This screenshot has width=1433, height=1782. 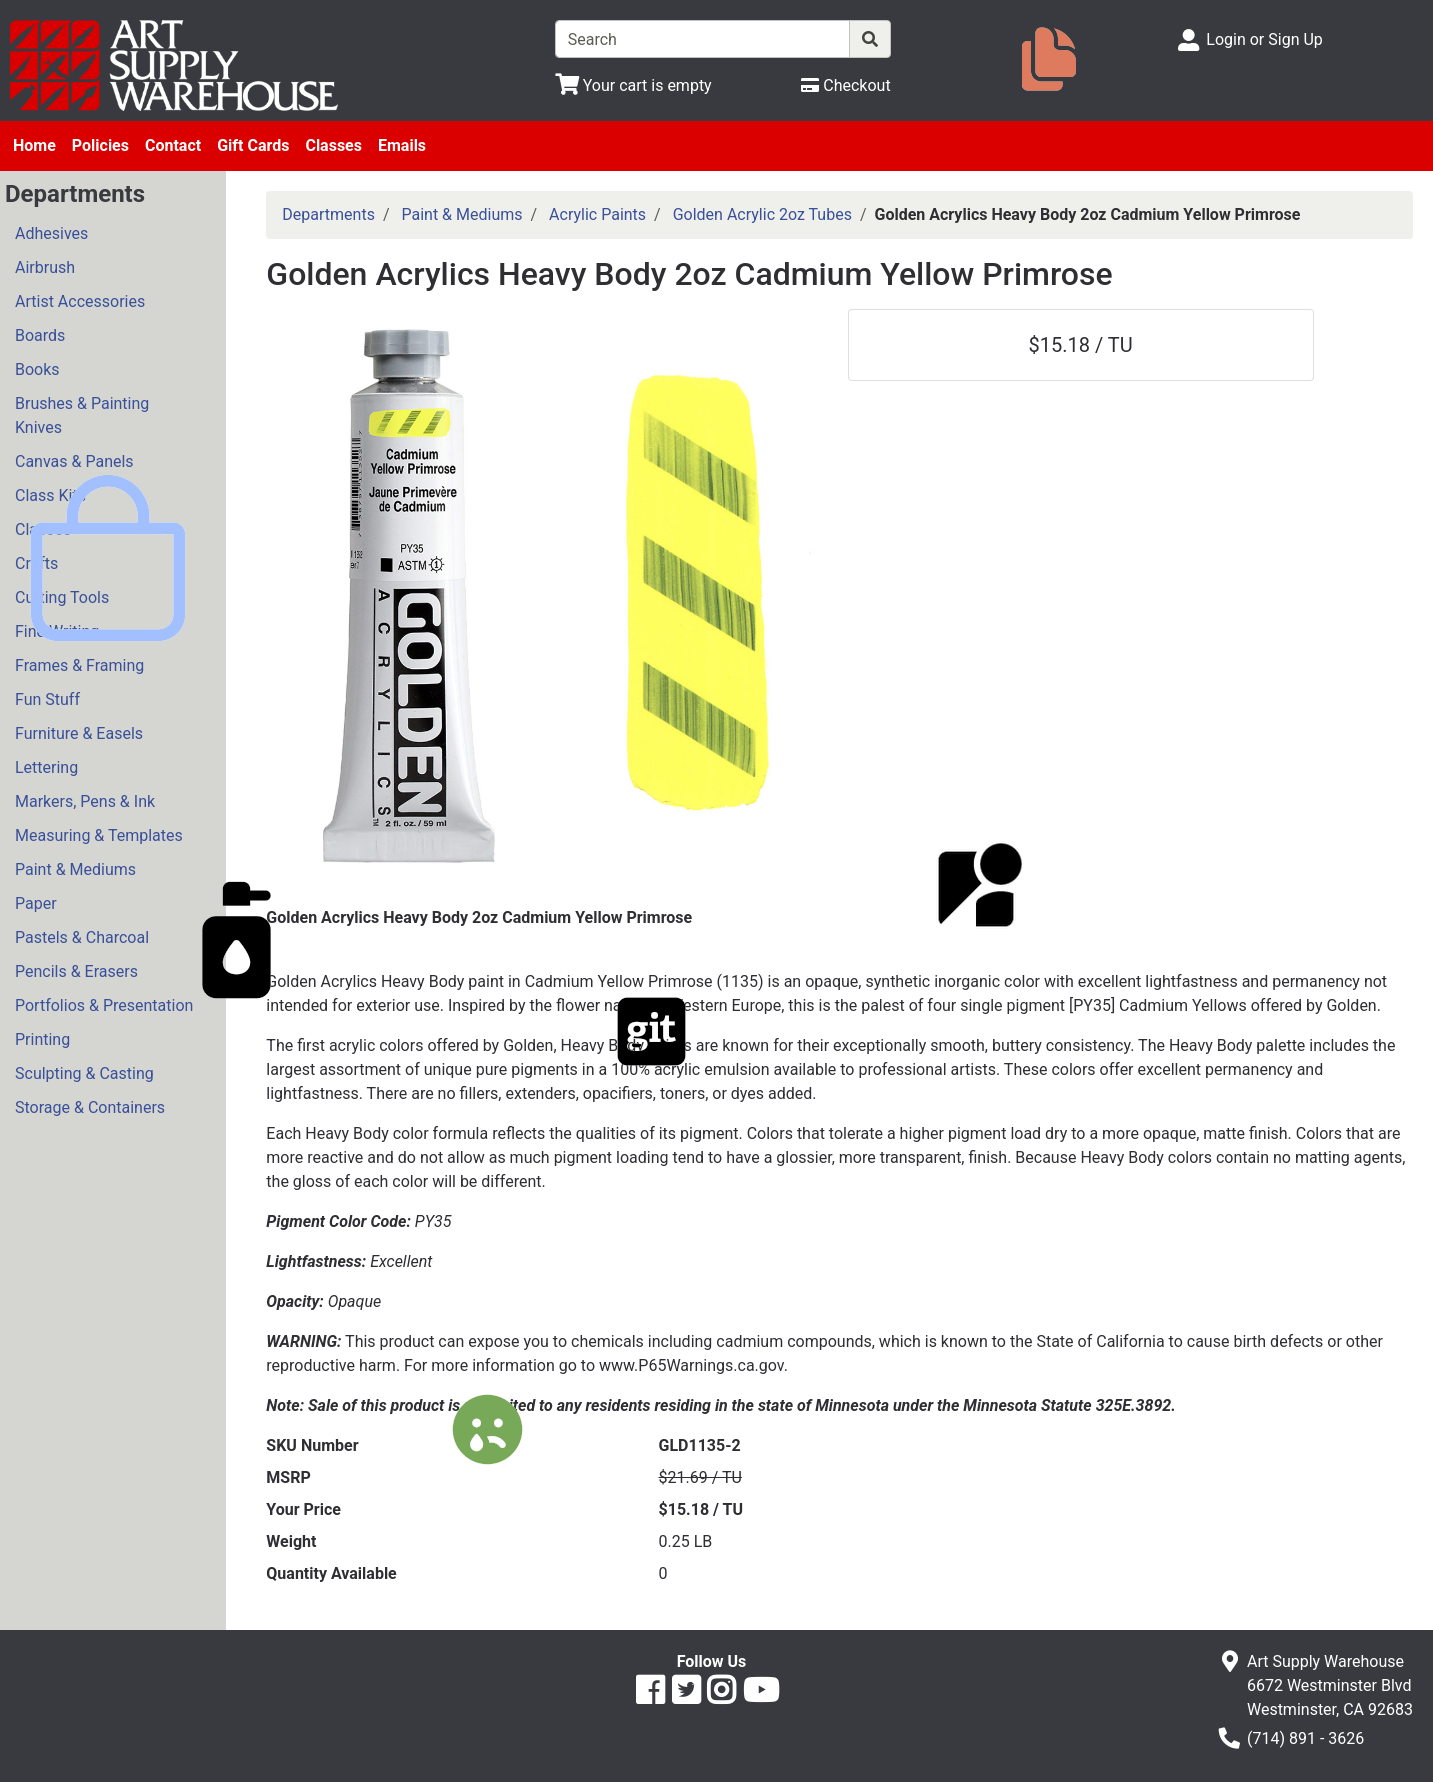 I want to click on access hand sanitizer or soap dispenser location, so click(x=236, y=943).